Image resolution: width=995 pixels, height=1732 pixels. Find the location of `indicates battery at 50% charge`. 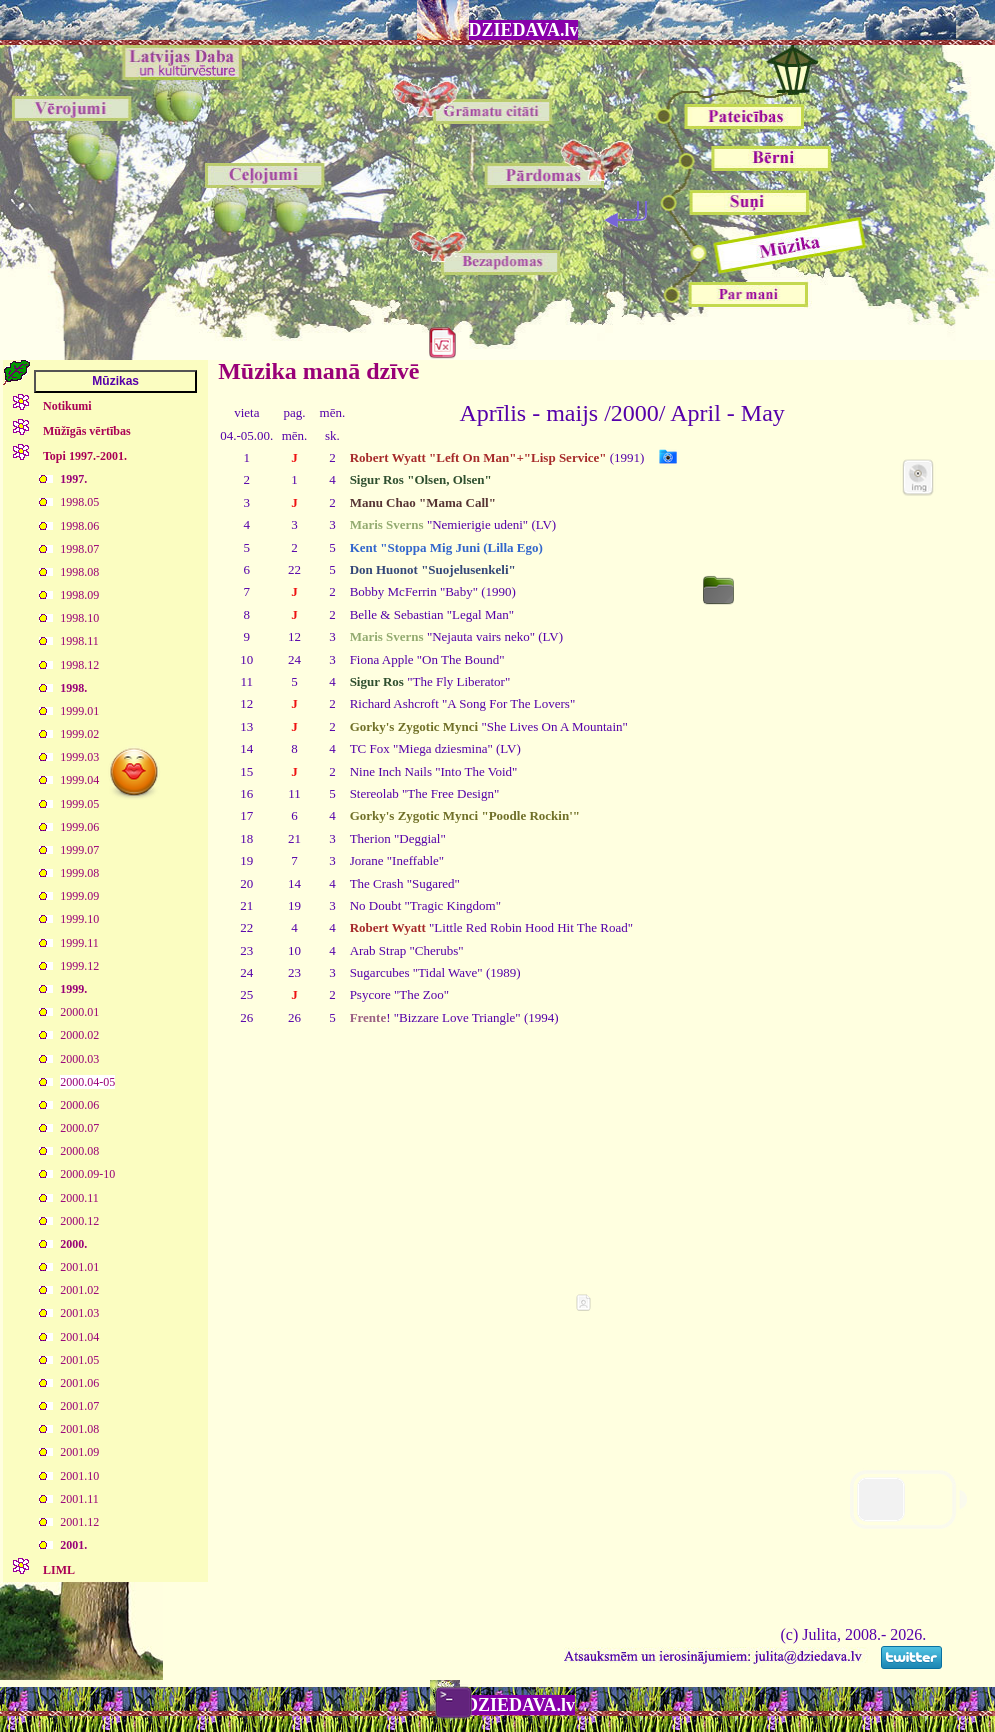

indicates battery at 50% charge is located at coordinates (908, 1499).